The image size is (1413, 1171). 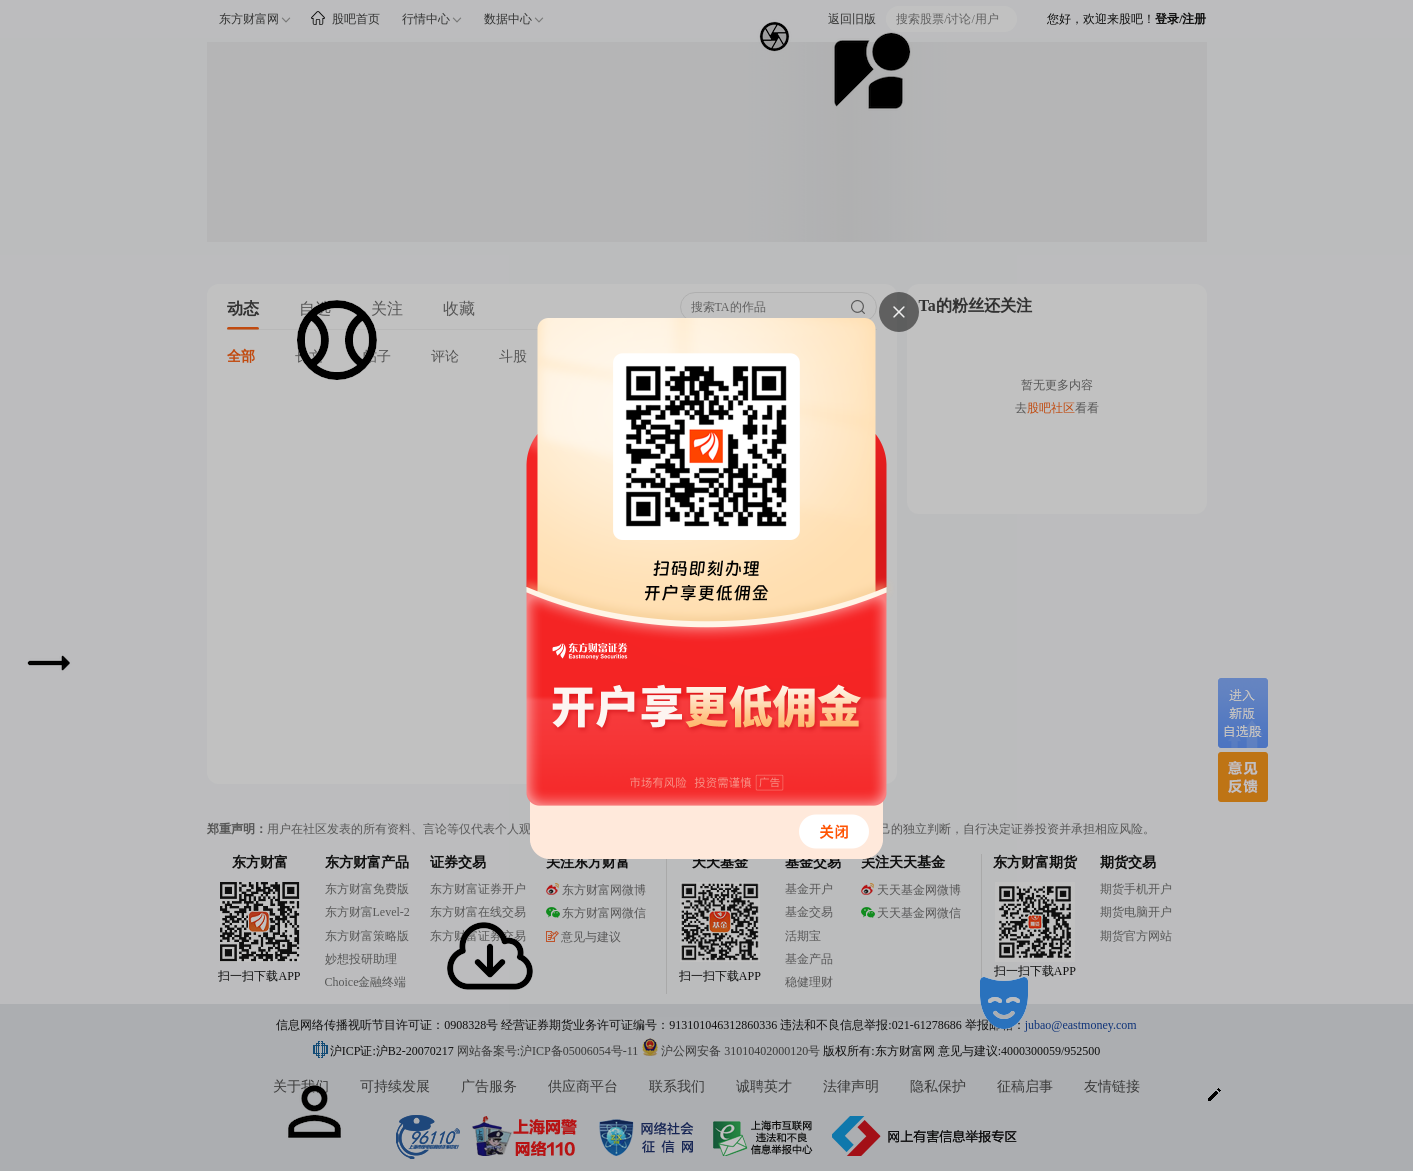 What do you see at coordinates (490, 956) in the screenshot?
I see `download from cloud storage` at bounding box center [490, 956].